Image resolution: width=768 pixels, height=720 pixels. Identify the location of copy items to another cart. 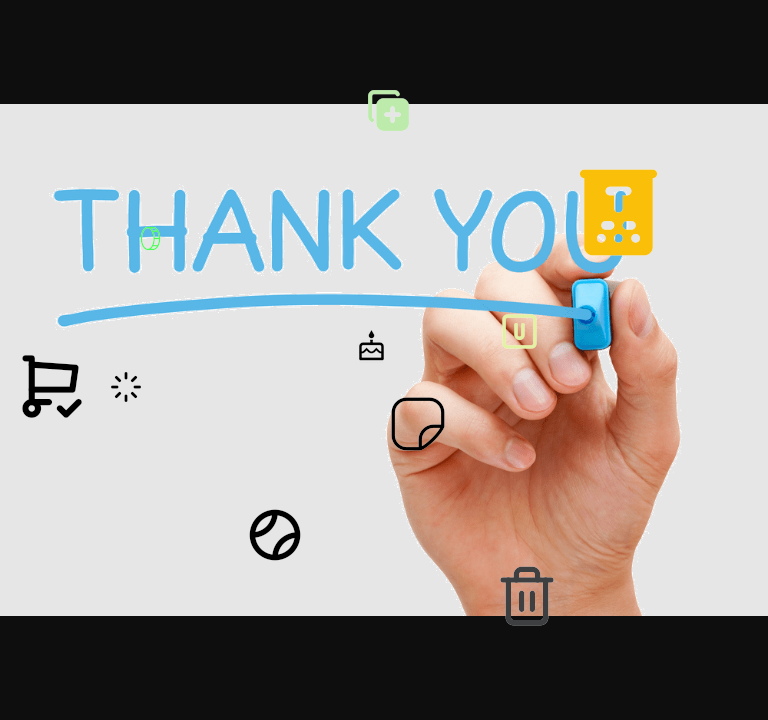
(50, 386).